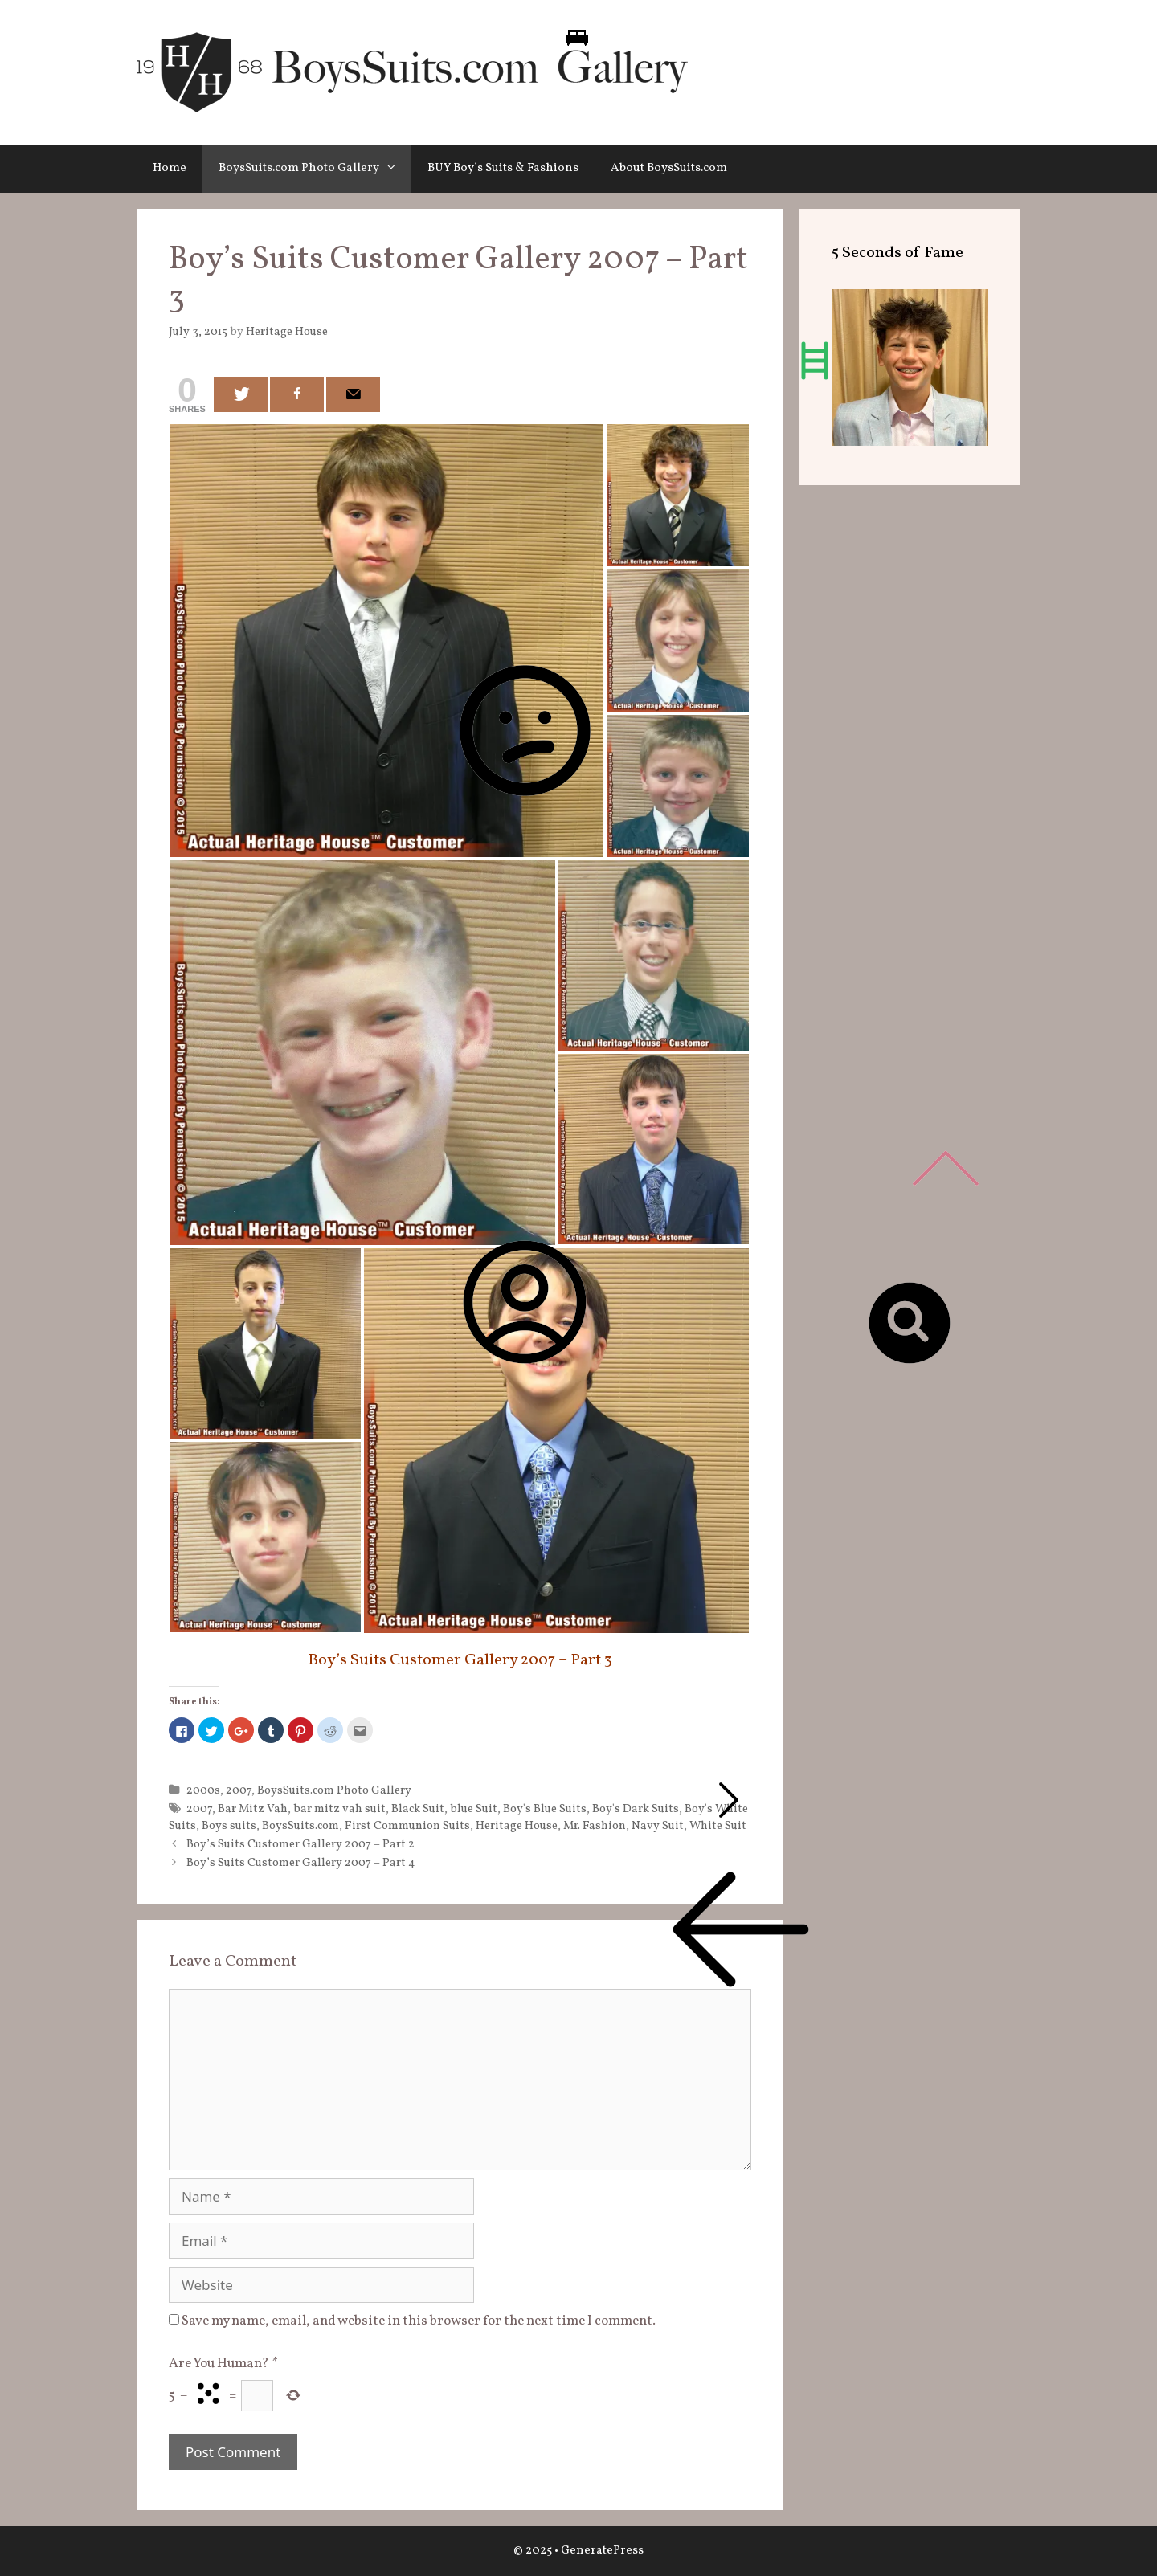 Image resolution: width=1157 pixels, height=2576 pixels. What do you see at coordinates (525, 1302) in the screenshot?
I see `view your profile` at bounding box center [525, 1302].